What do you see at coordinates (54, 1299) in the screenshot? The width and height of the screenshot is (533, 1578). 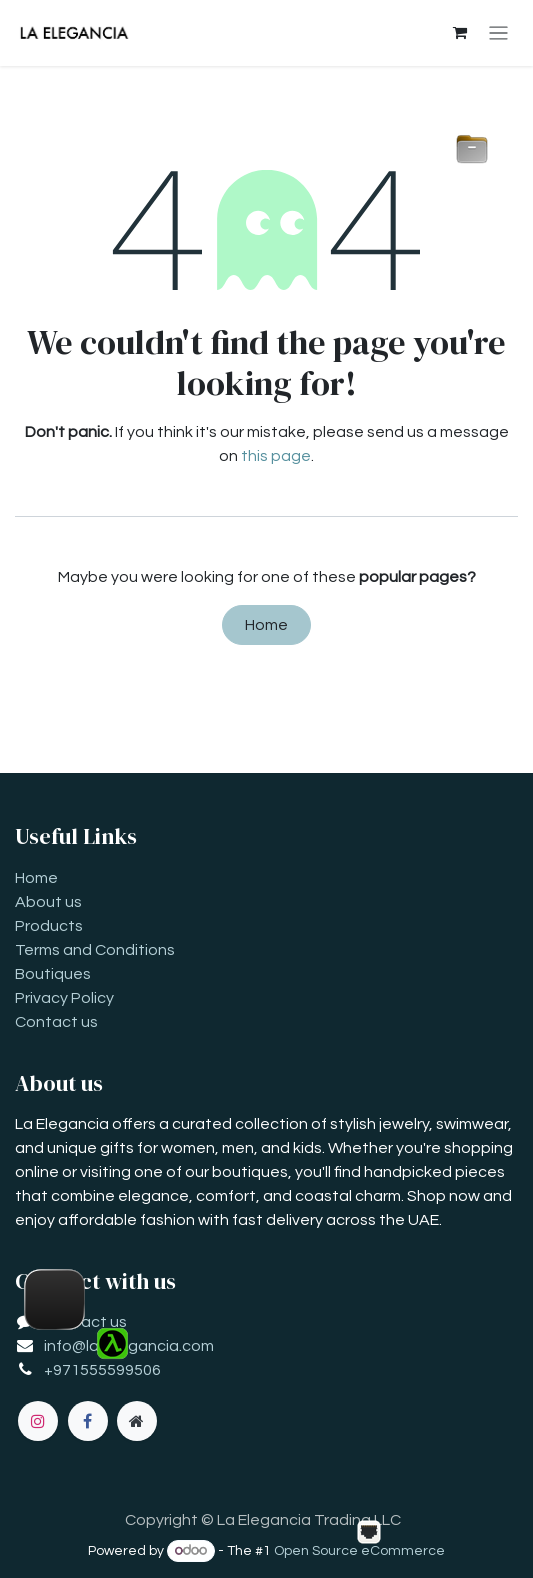 I see `blank app icon template for customization` at bounding box center [54, 1299].